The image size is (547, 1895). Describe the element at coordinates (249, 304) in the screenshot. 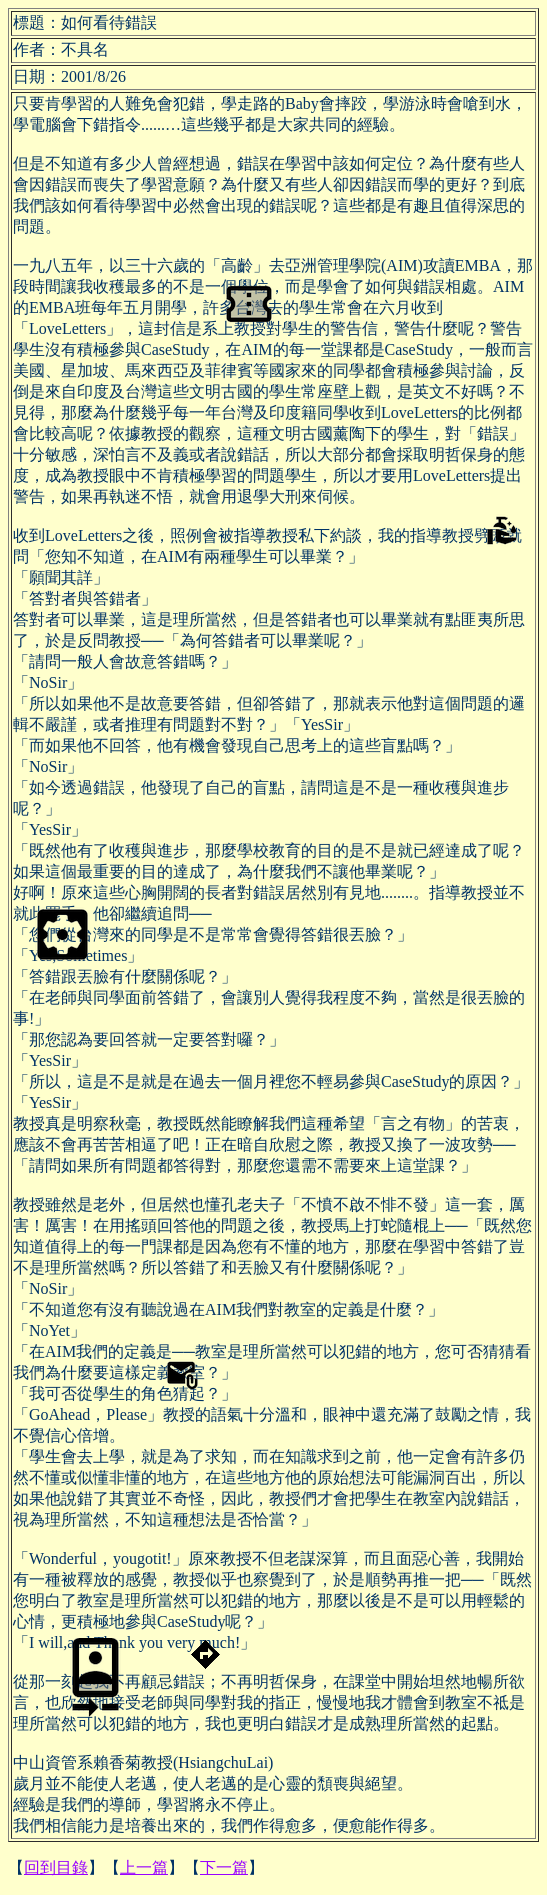

I see `view your tickets or passes` at that location.